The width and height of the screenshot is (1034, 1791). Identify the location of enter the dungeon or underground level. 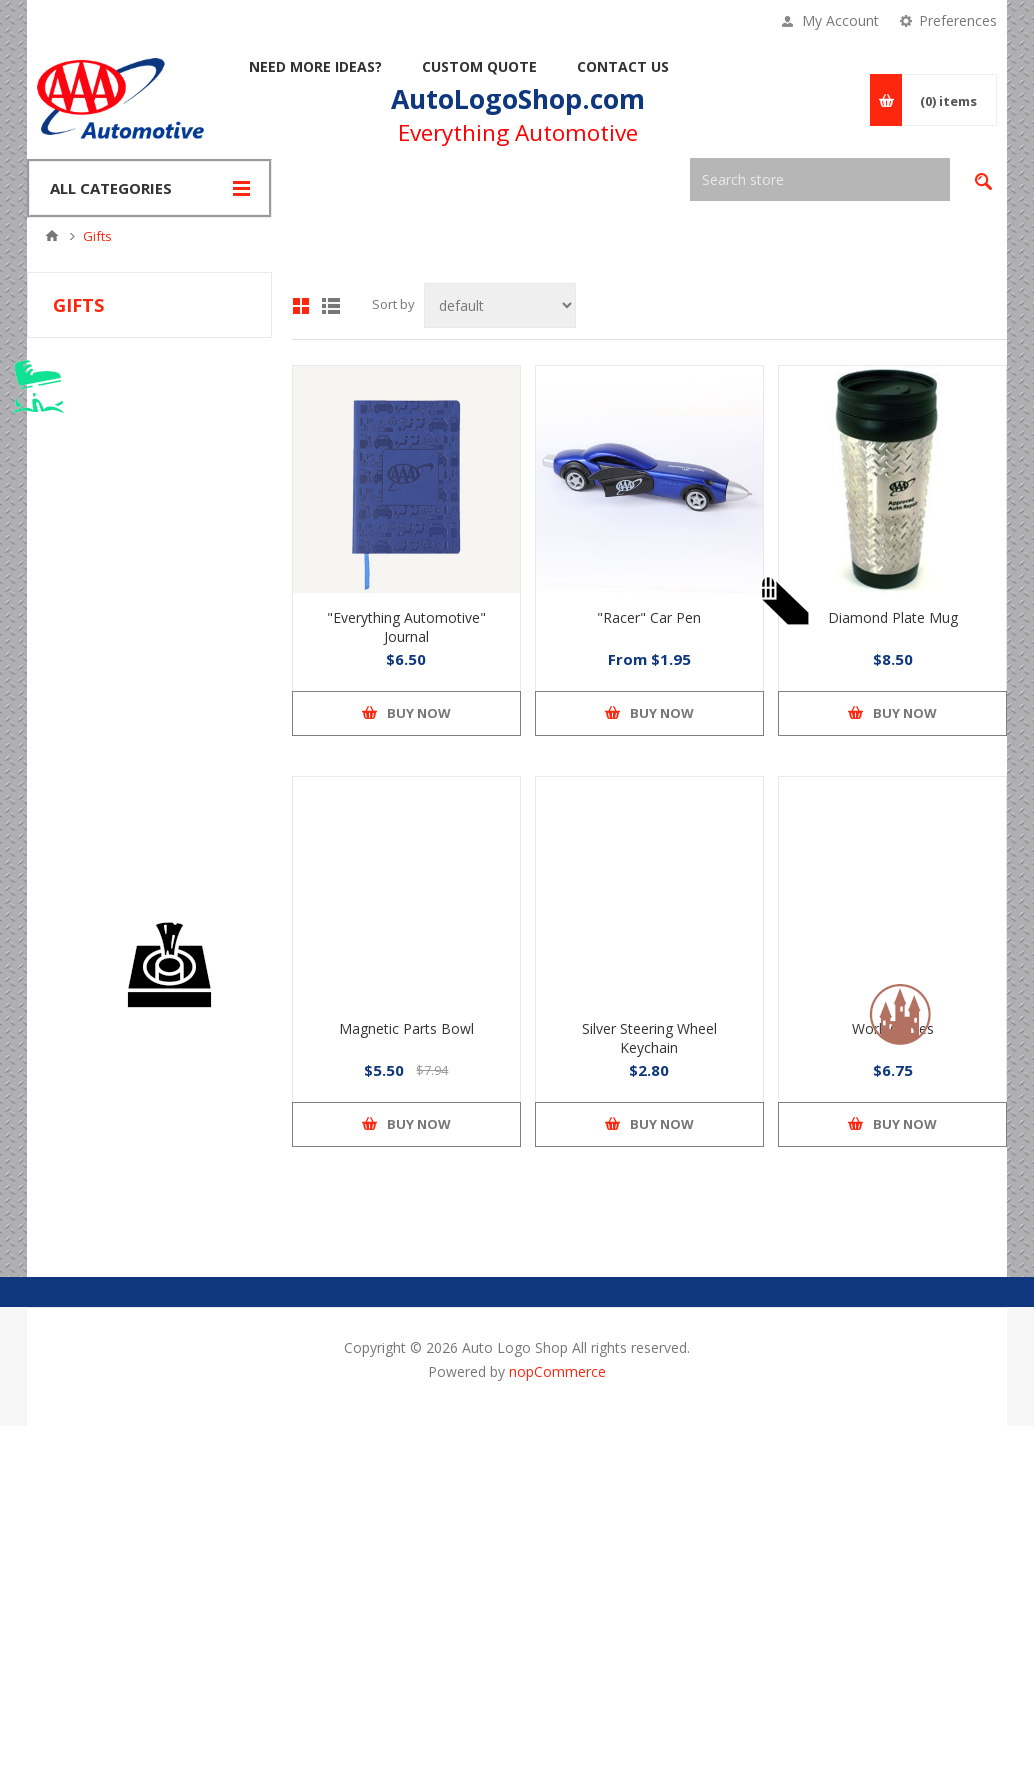
(782, 598).